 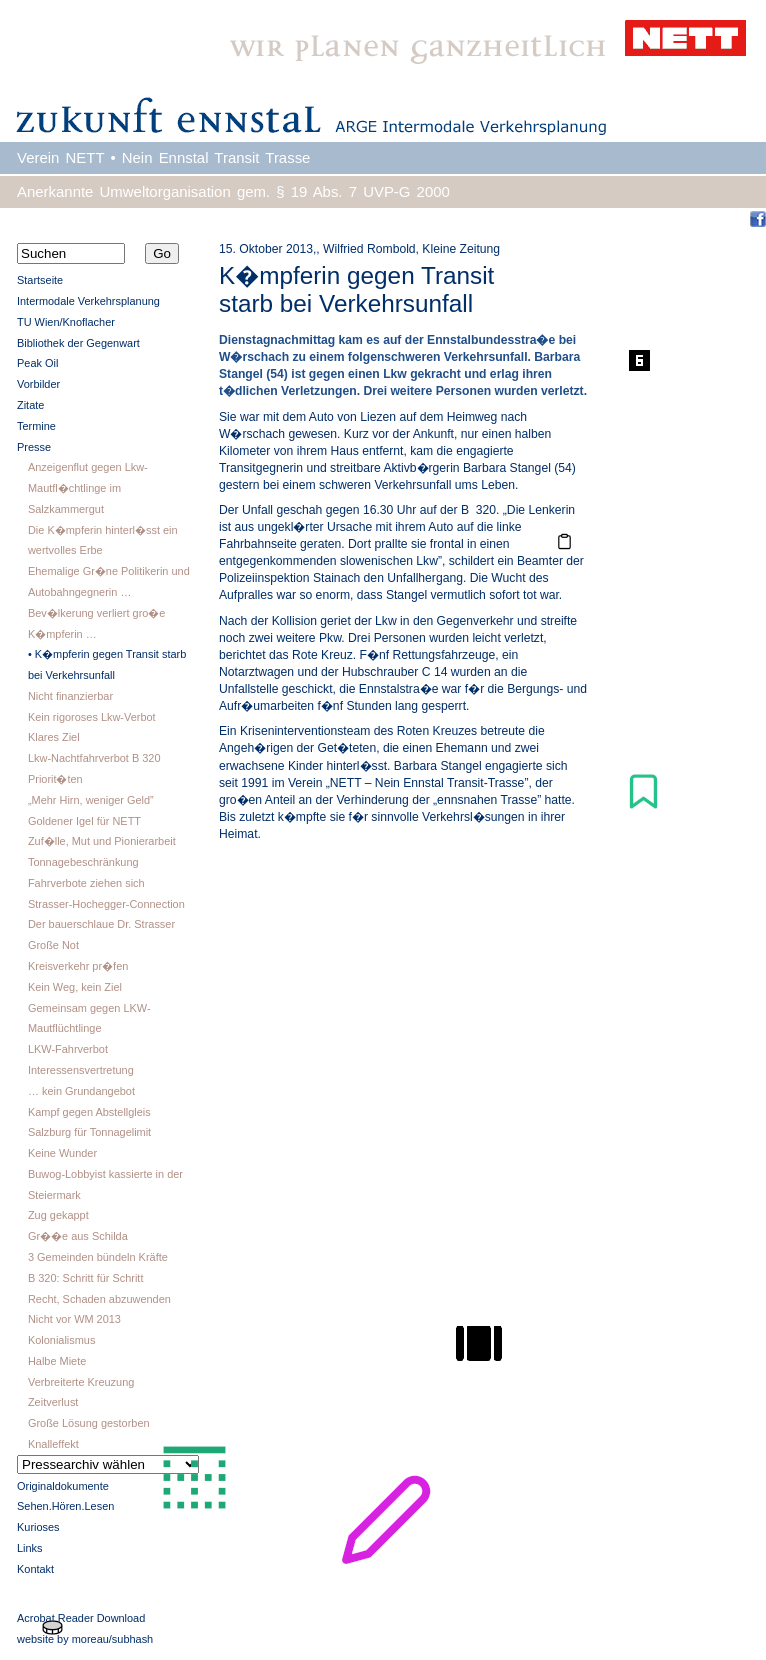 What do you see at coordinates (386, 1519) in the screenshot?
I see `edit or modify content` at bounding box center [386, 1519].